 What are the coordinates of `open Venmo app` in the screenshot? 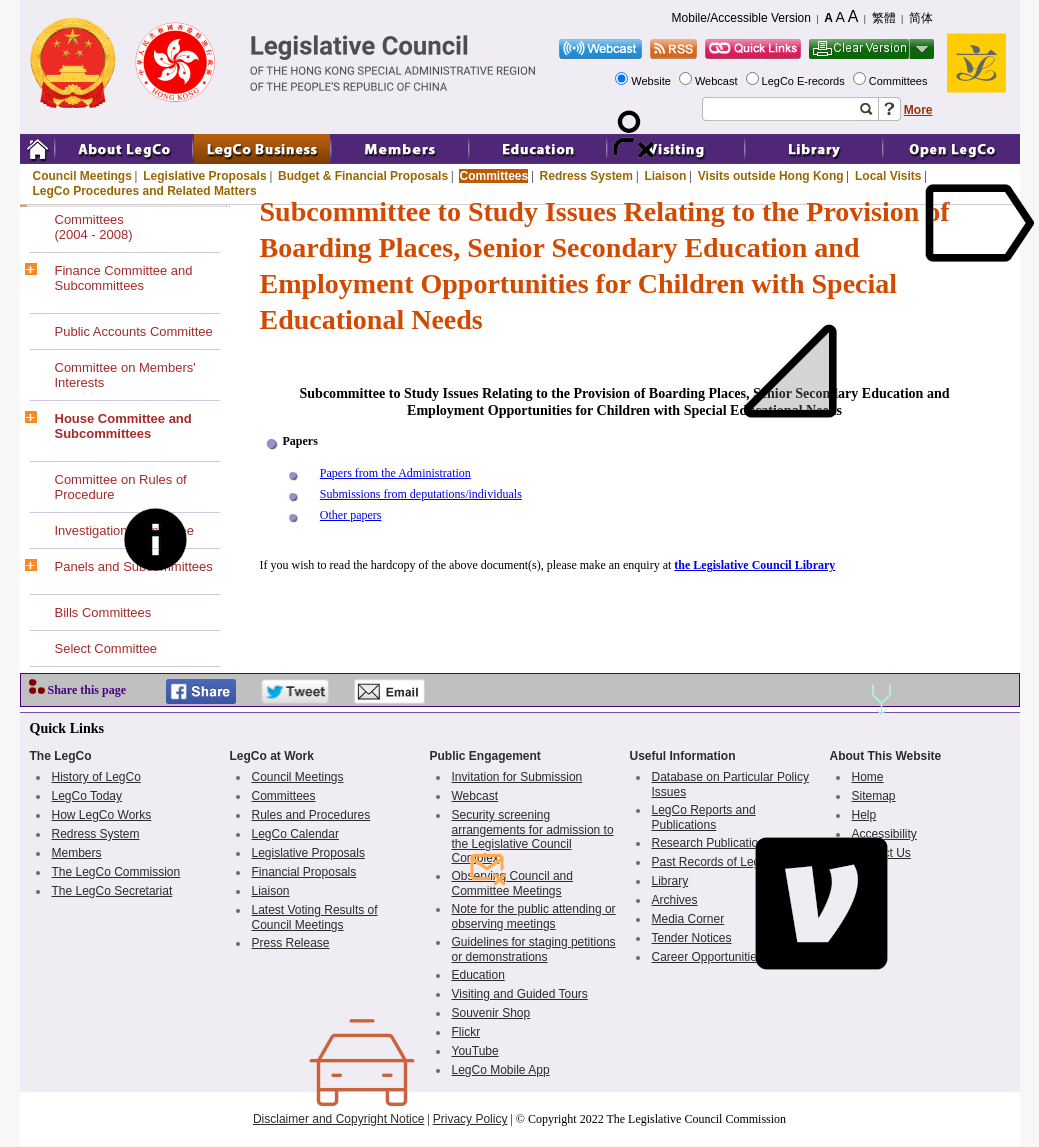 It's located at (821, 903).